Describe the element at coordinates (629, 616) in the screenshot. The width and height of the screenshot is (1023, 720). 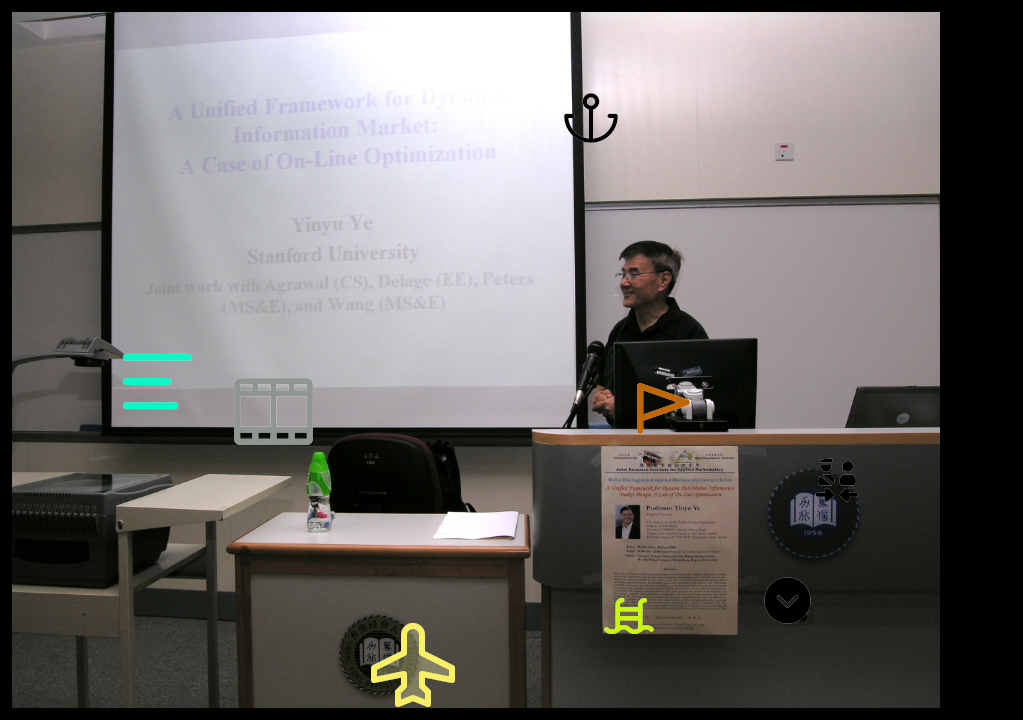
I see `access pool or swimming area information` at that location.